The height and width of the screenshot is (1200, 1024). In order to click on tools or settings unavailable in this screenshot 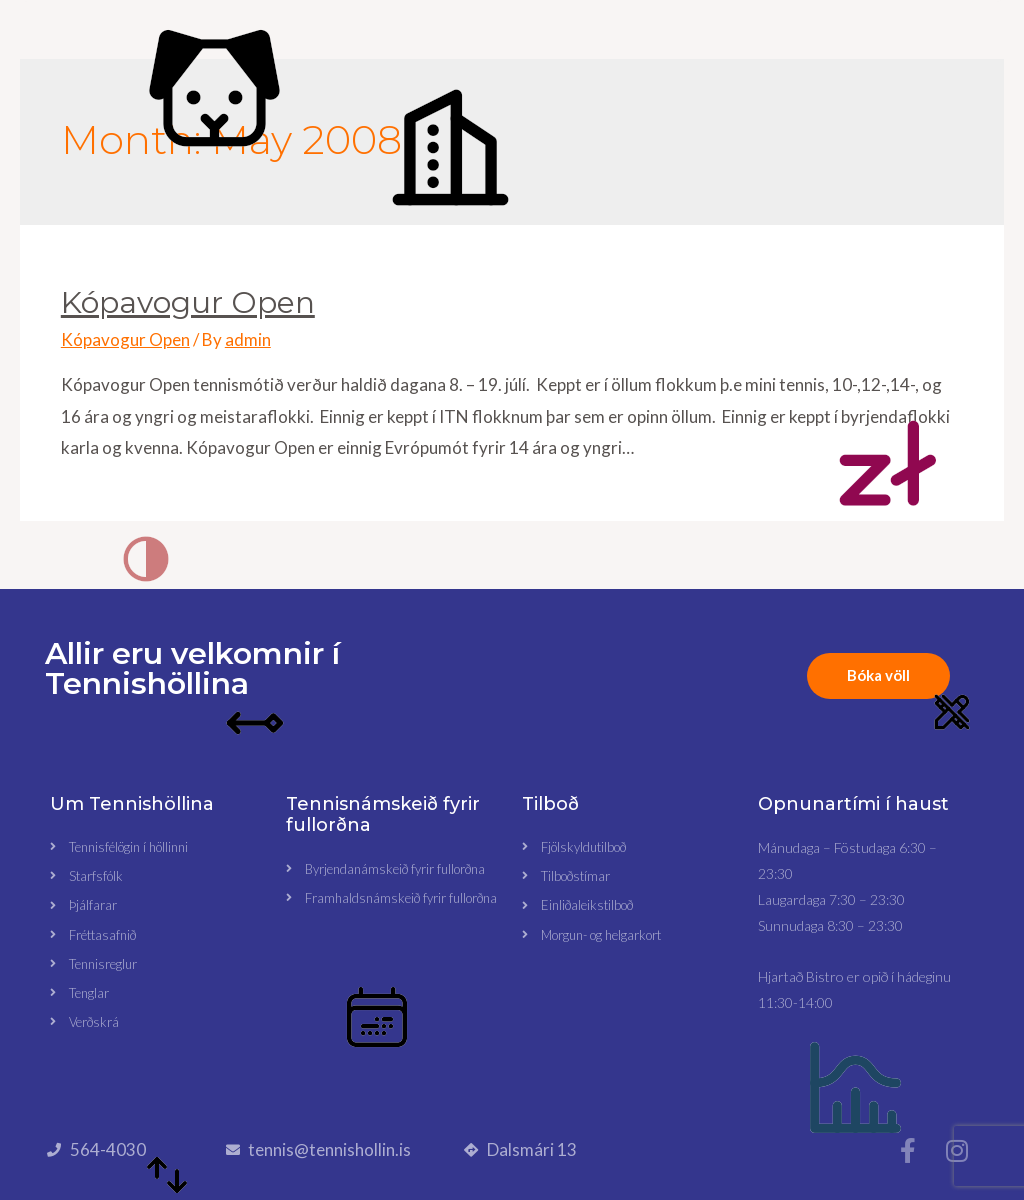, I will do `click(952, 712)`.